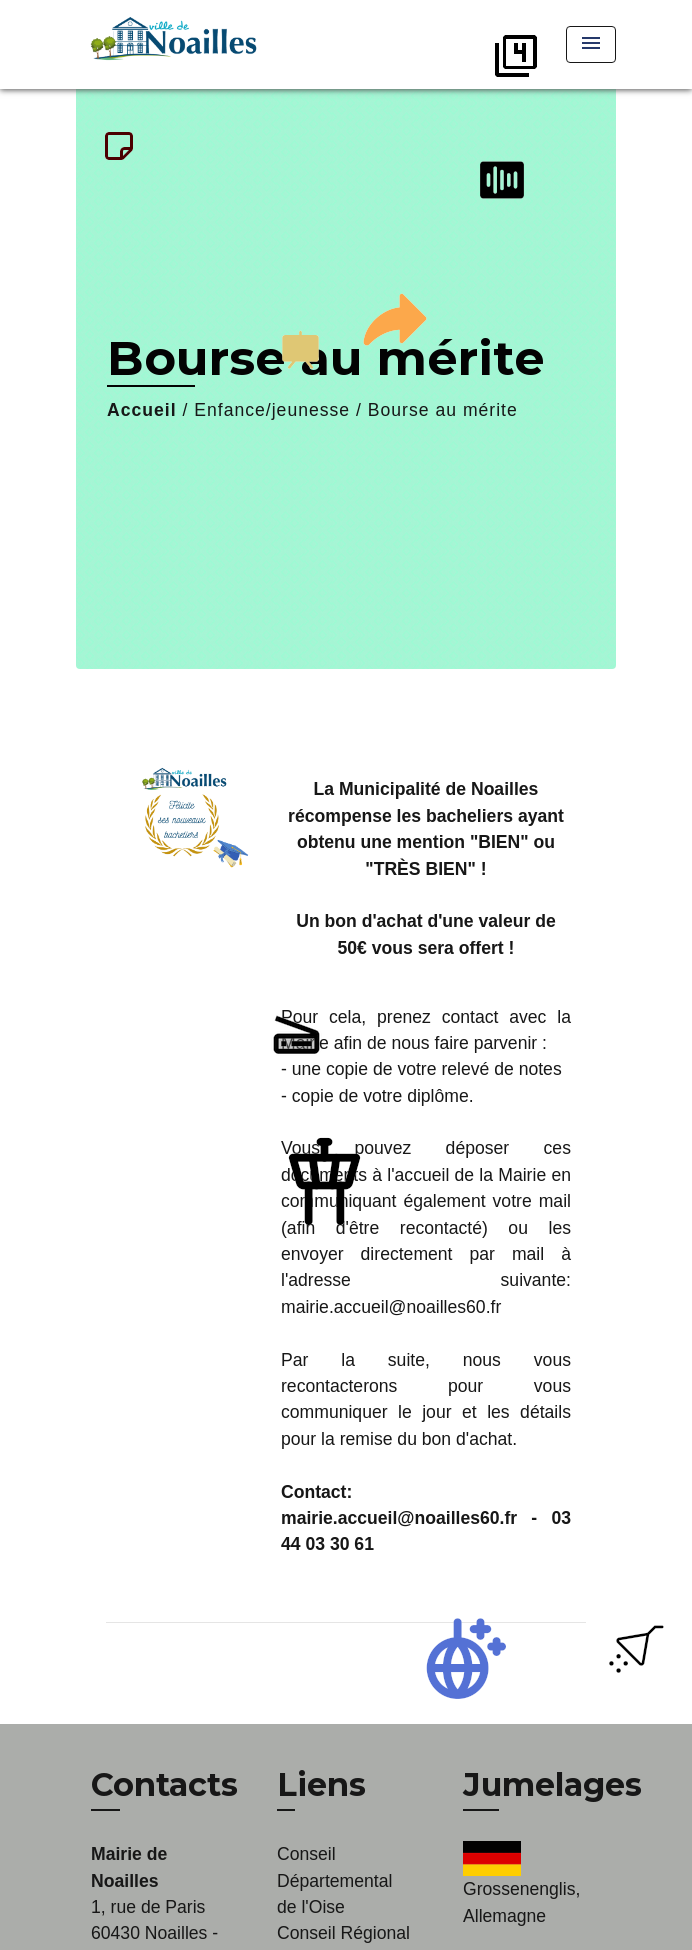  I want to click on access audio or sound settings, so click(502, 180).